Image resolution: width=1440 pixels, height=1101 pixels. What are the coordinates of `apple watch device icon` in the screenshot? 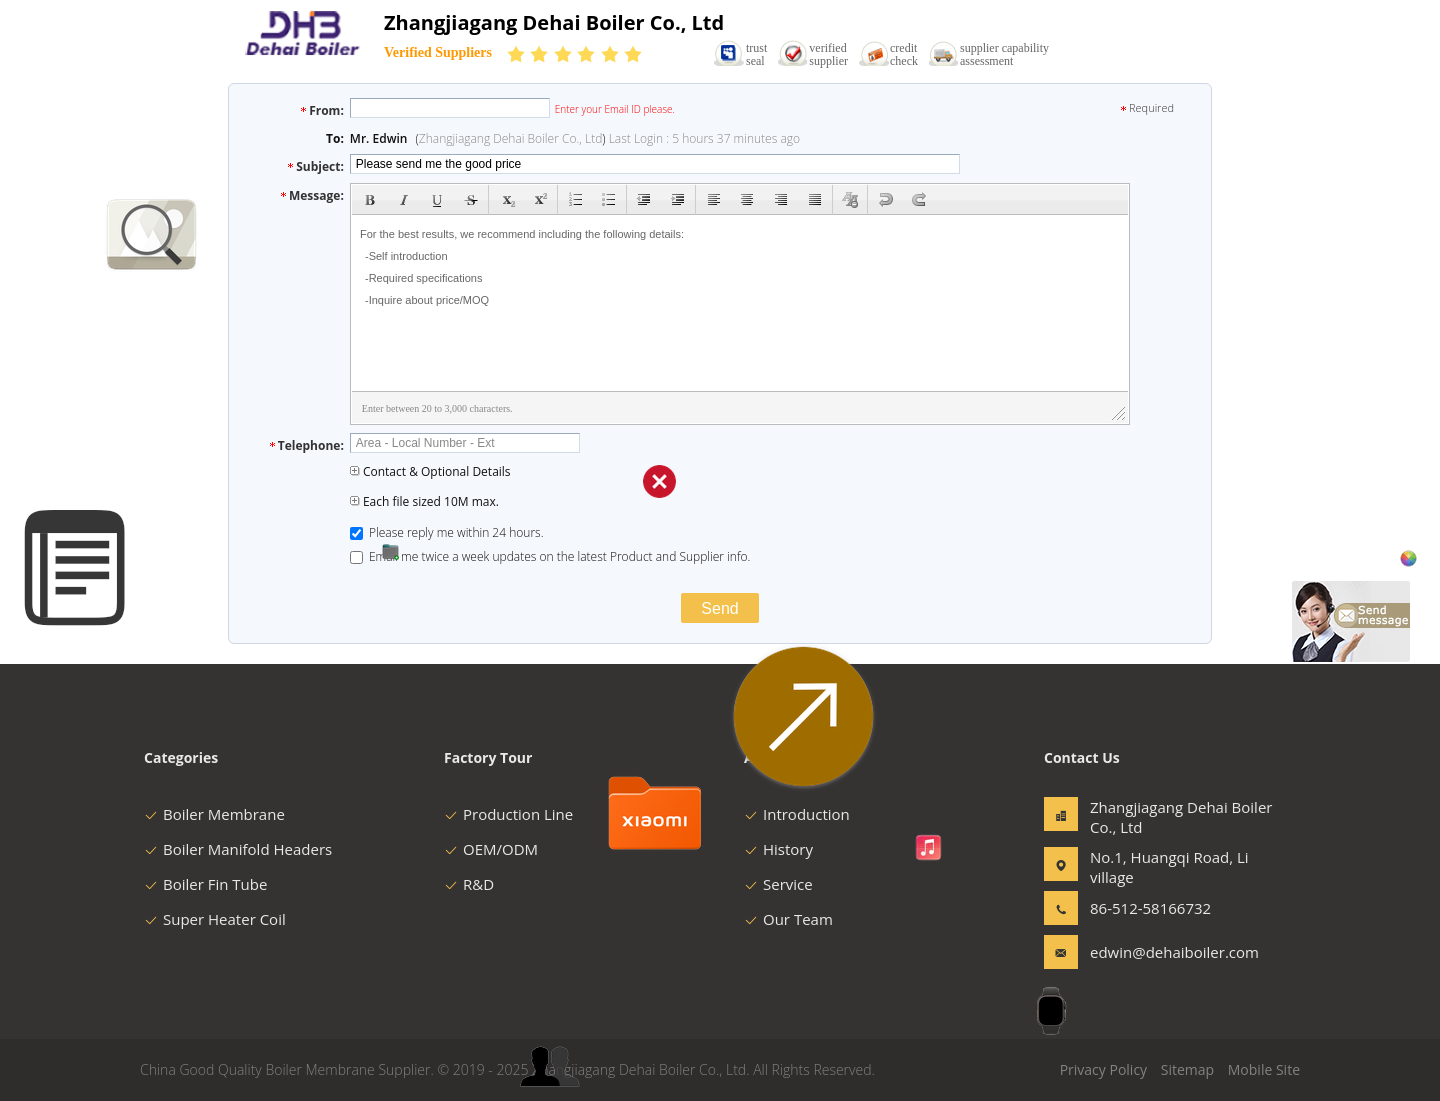 It's located at (1051, 1011).